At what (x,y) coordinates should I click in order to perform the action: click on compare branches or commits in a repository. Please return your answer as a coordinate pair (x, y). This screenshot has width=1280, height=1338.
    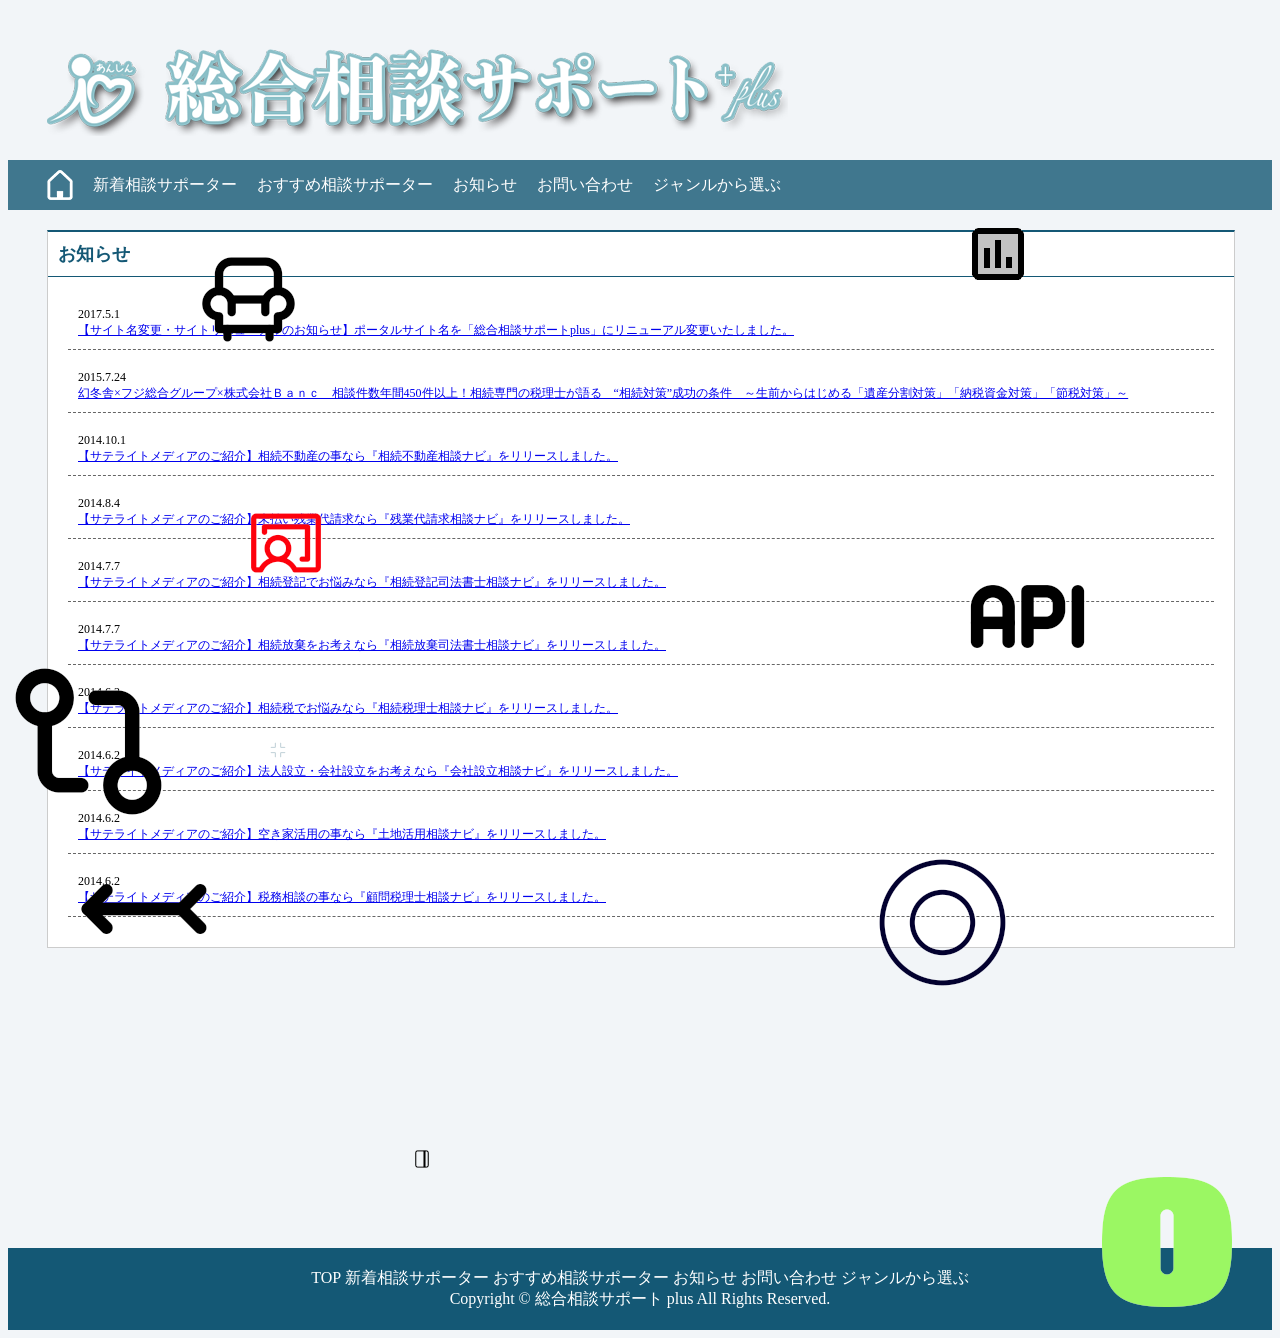
    Looking at the image, I should click on (88, 741).